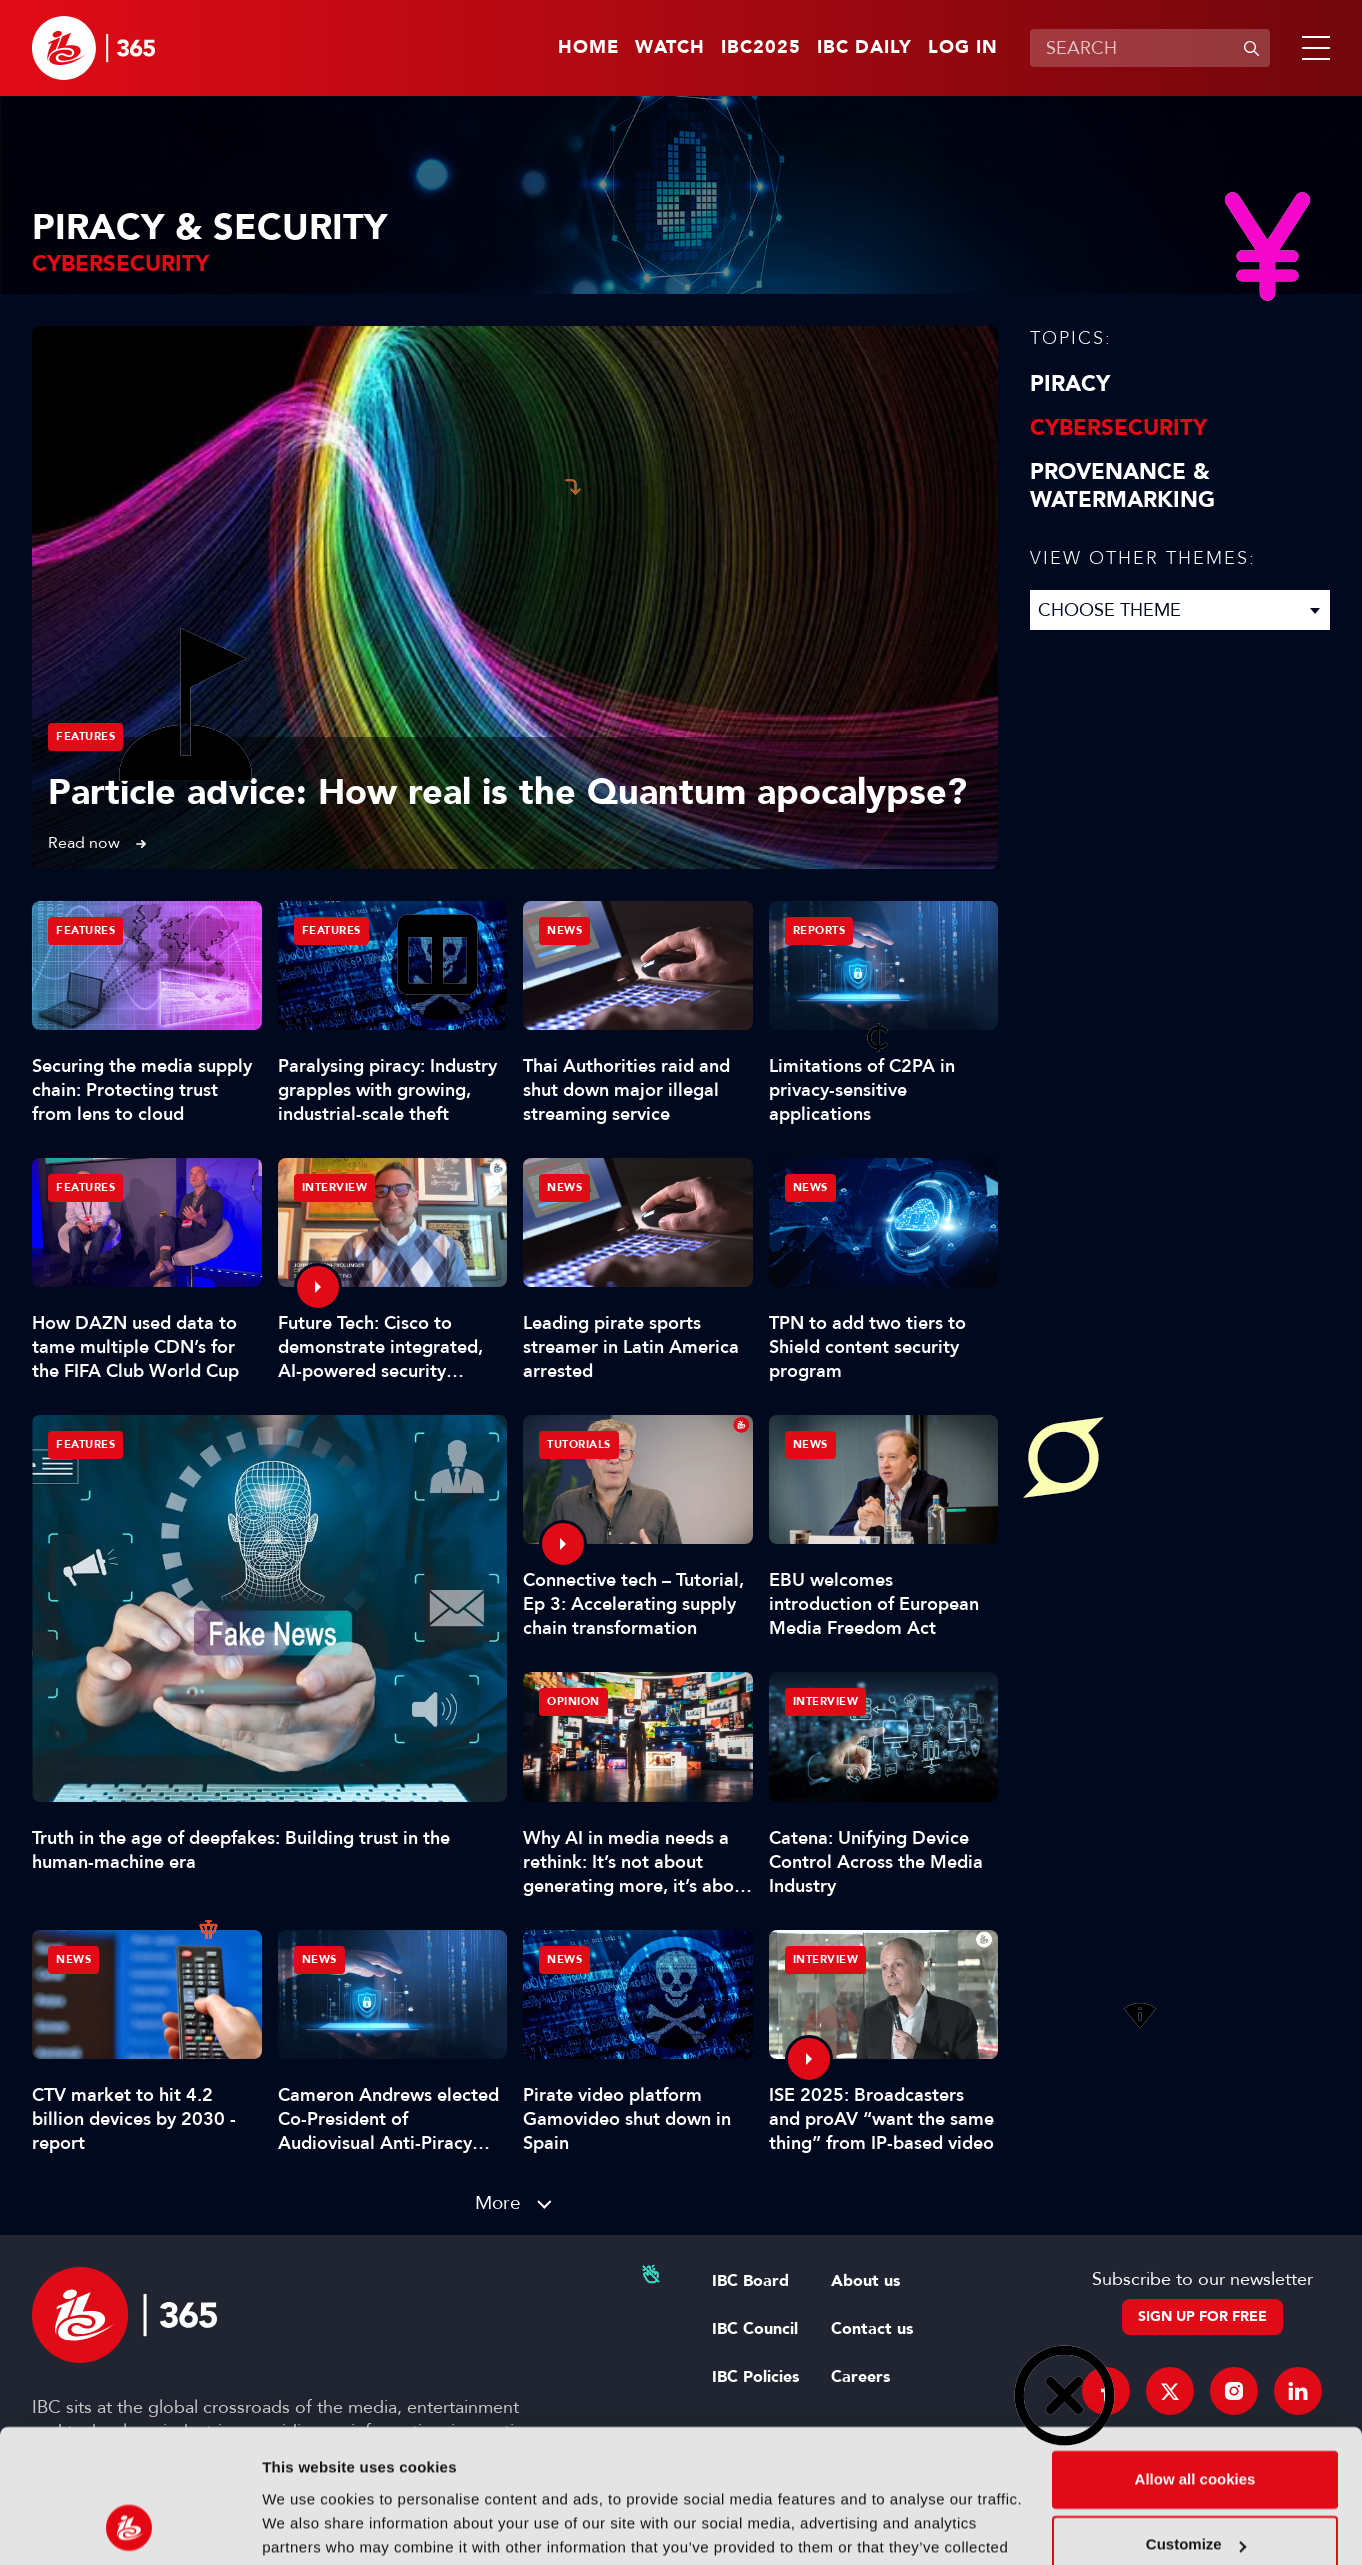 The image size is (1362, 2565). I want to click on view wifi network information, so click(1140, 2015).